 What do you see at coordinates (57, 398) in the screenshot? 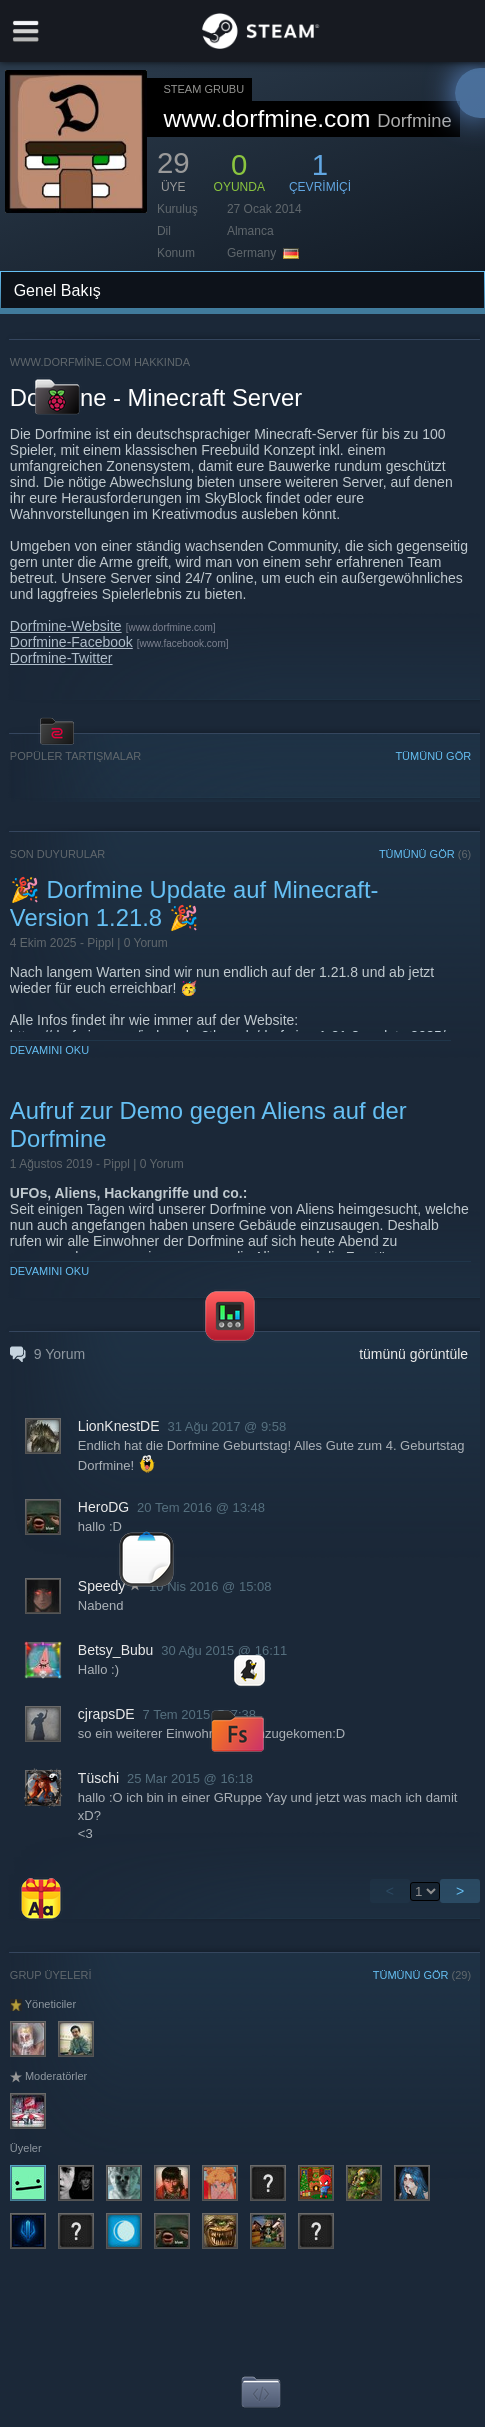
I see `folder containing Raspberry Pi project files` at bounding box center [57, 398].